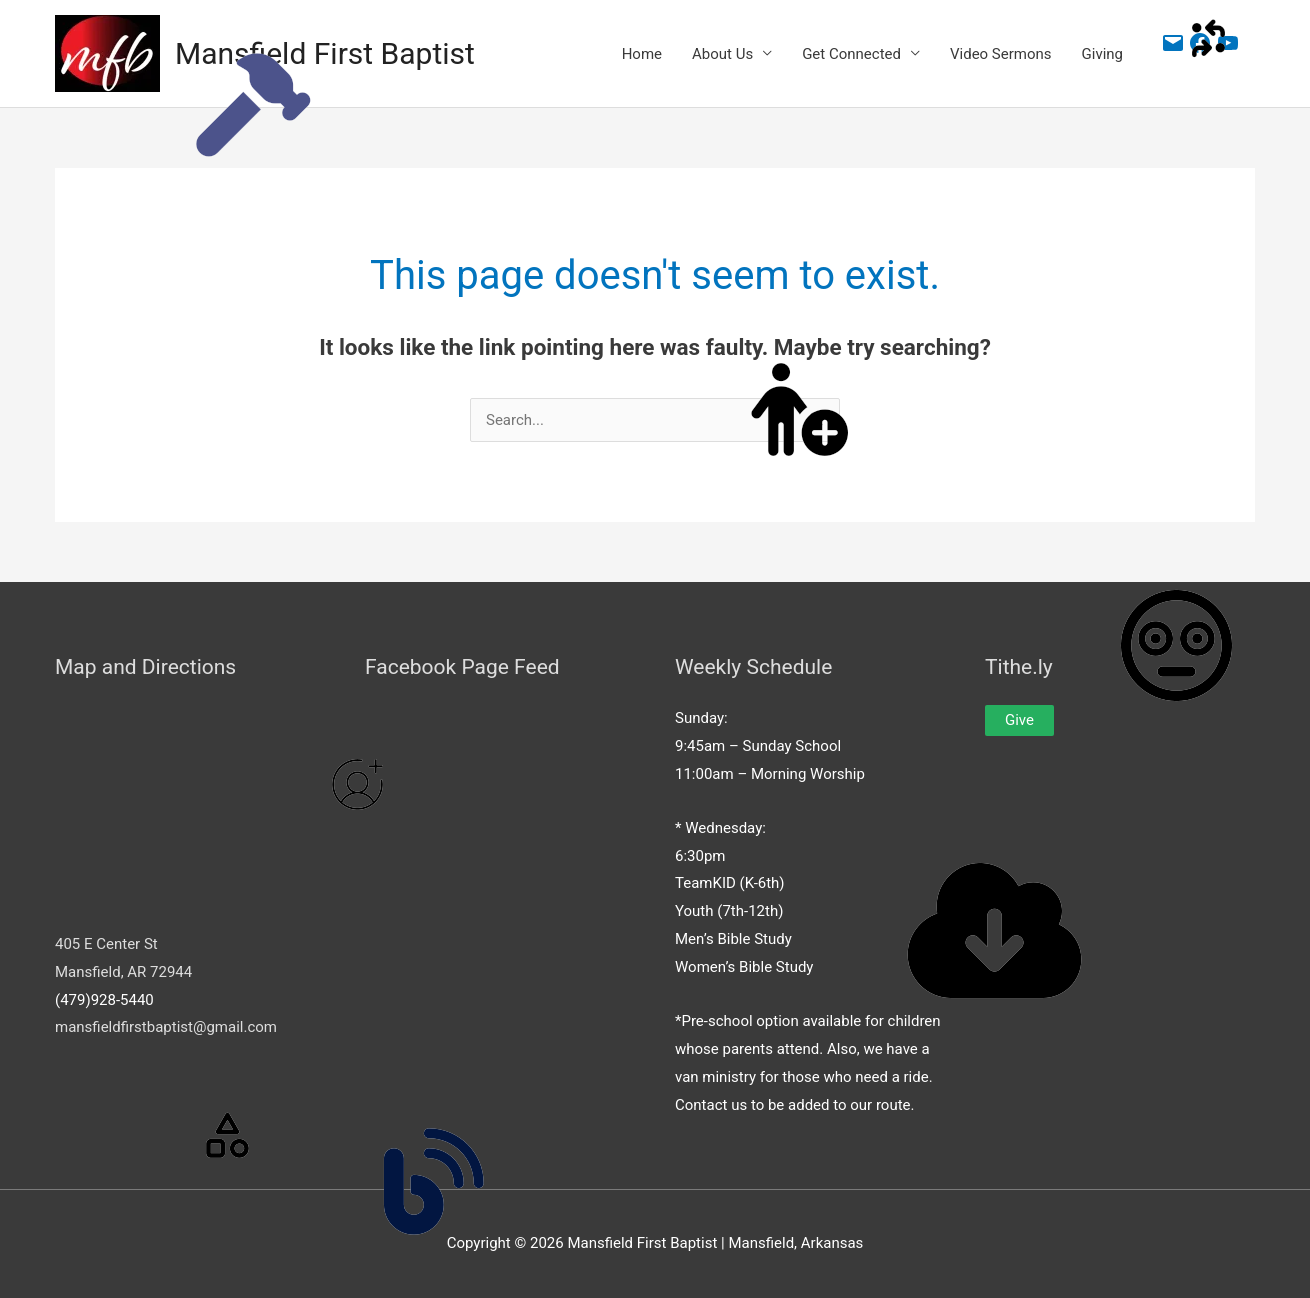 This screenshot has height=1298, width=1310. Describe the element at coordinates (357, 784) in the screenshot. I see `add a new user or contact` at that location.